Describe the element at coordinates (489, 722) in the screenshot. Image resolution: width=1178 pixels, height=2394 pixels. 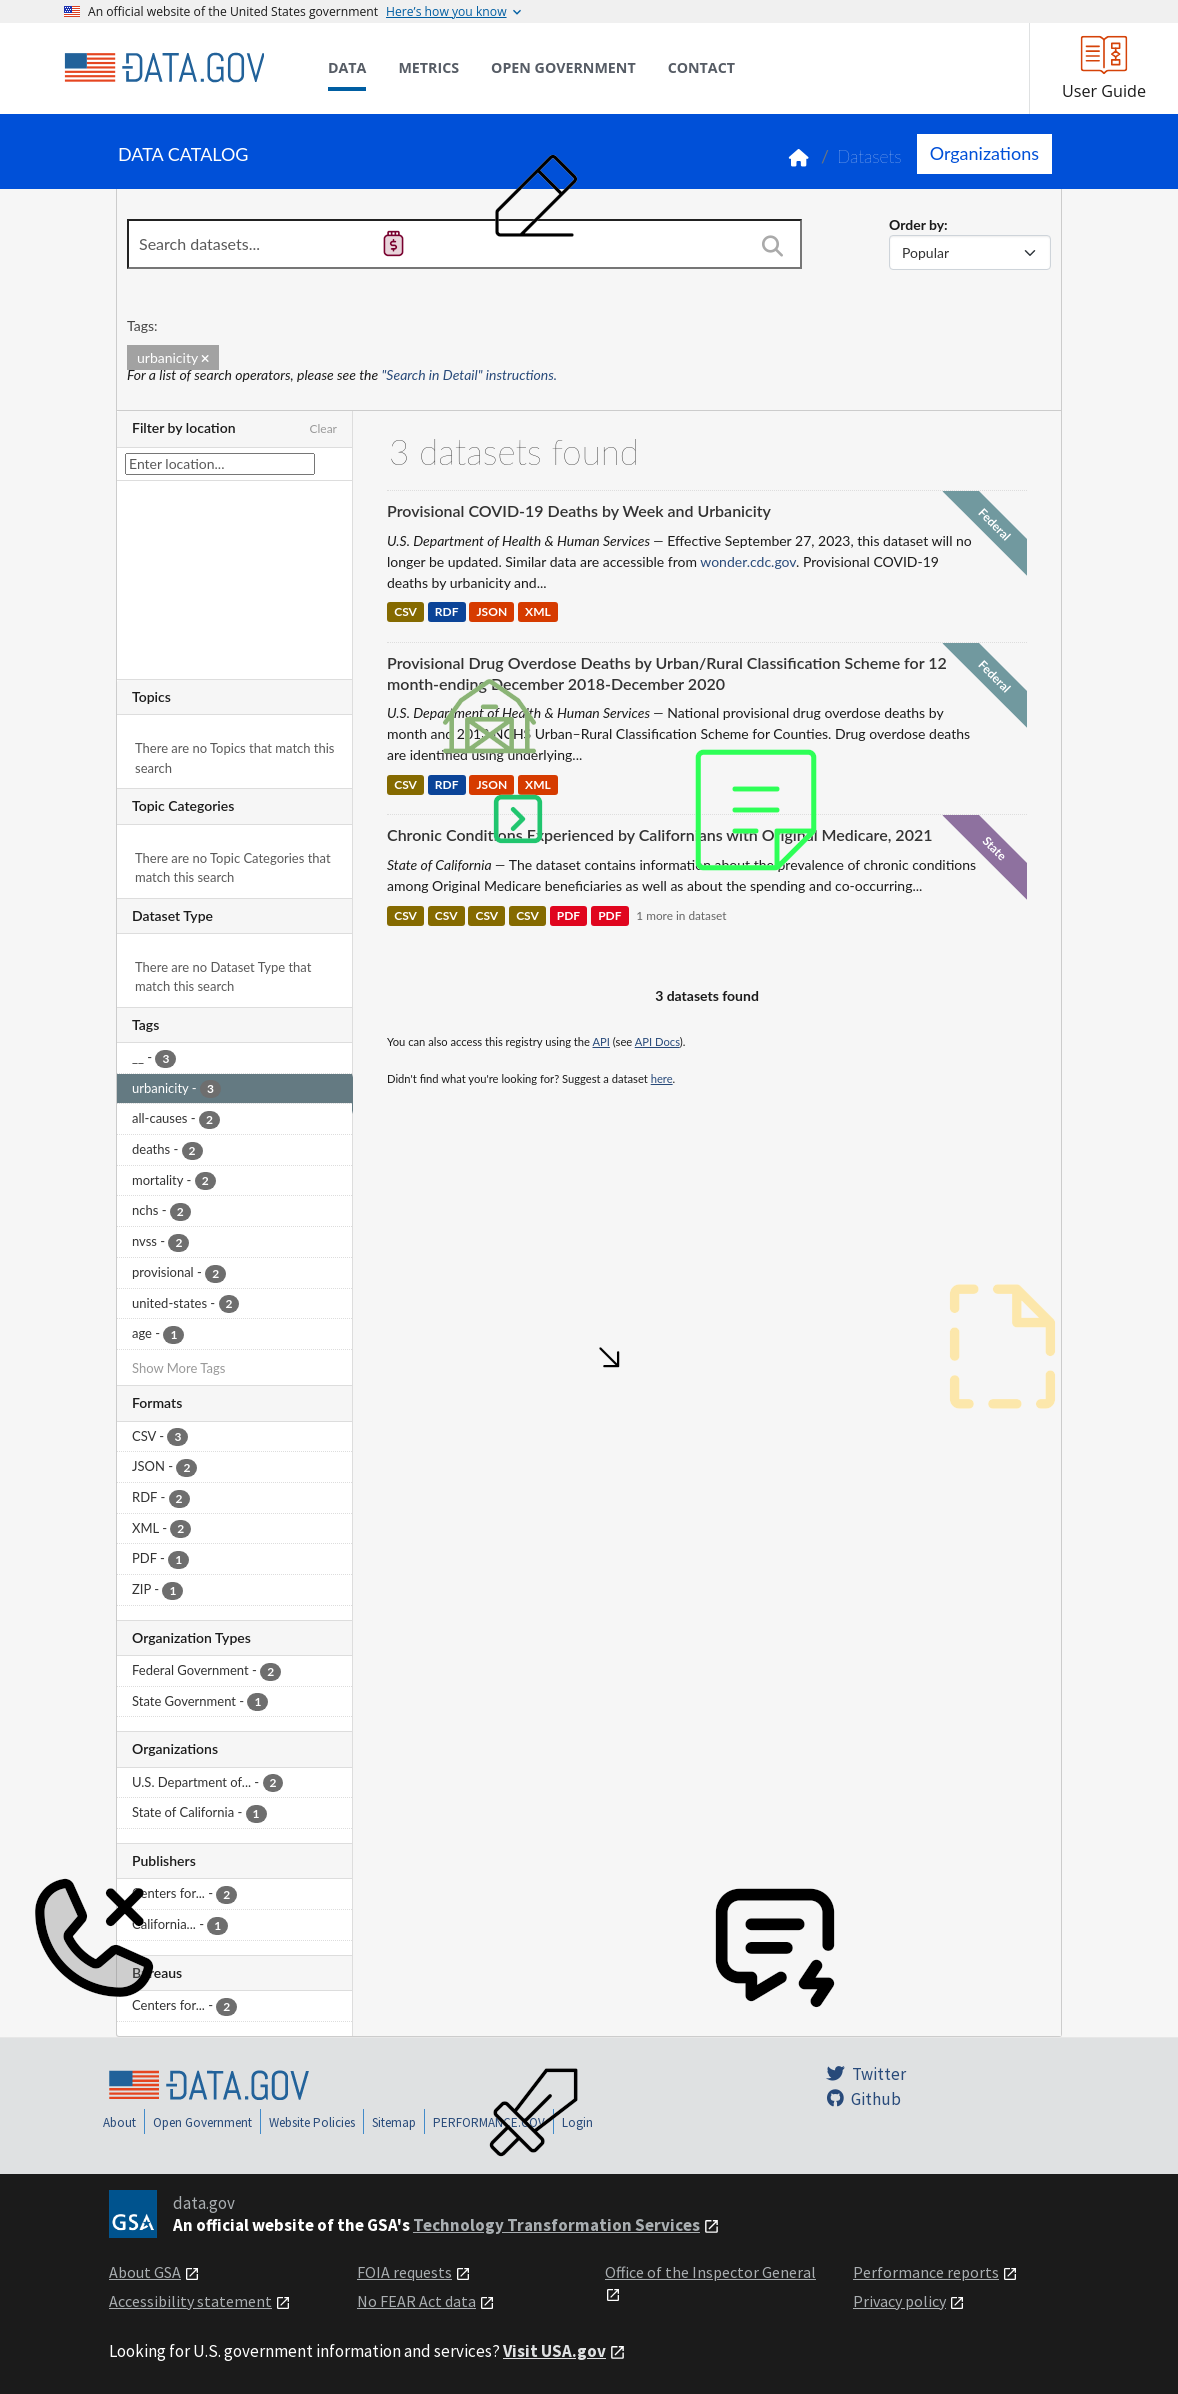
I see `access farm or agricultural settings` at that location.